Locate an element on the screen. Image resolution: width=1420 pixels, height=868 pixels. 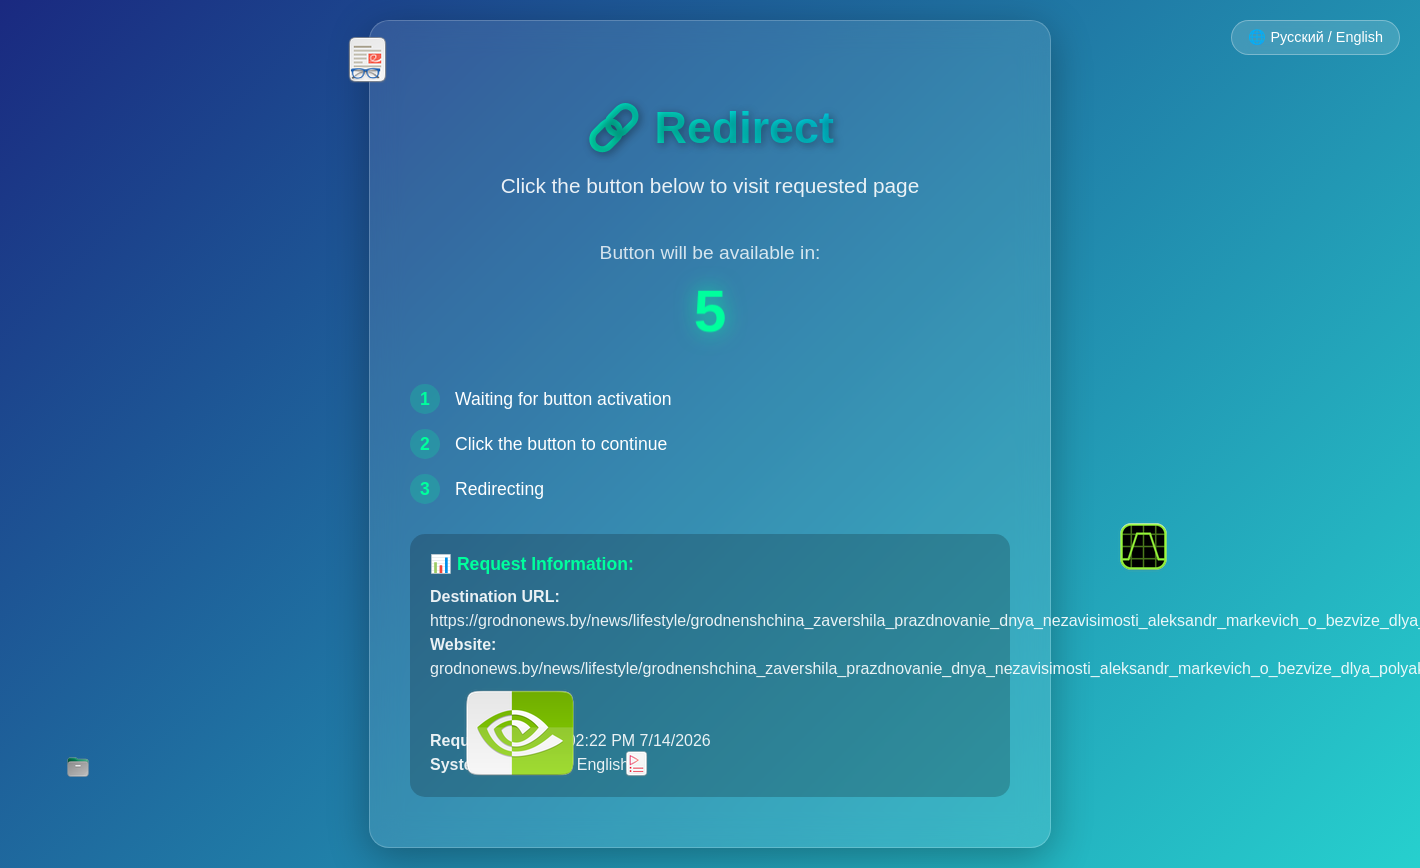
open the file manager is located at coordinates (78, 767).